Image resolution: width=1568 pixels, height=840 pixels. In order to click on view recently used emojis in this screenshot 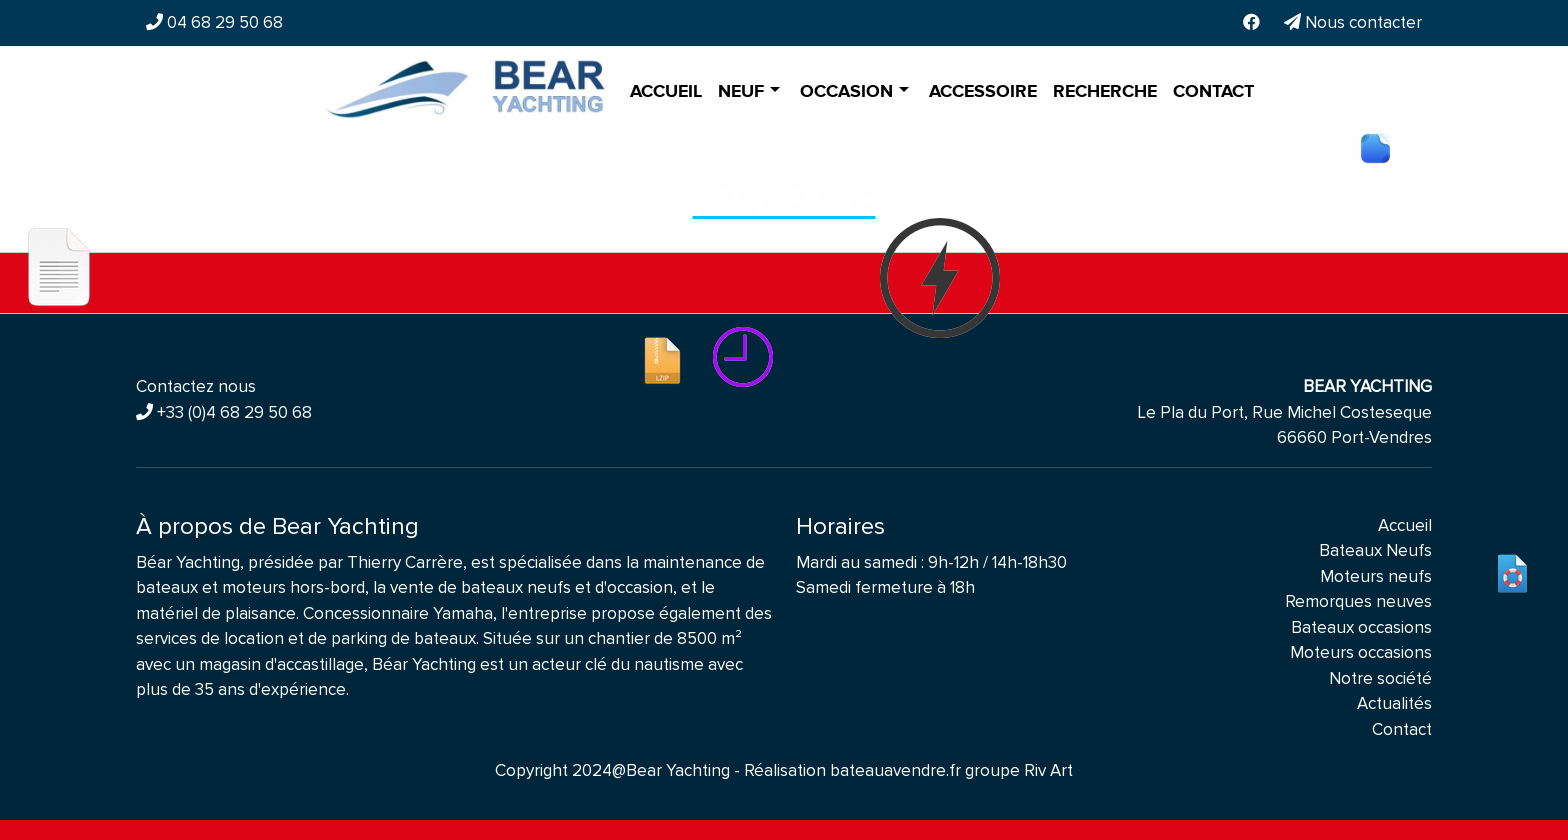, I will do `click(743, 357)`.